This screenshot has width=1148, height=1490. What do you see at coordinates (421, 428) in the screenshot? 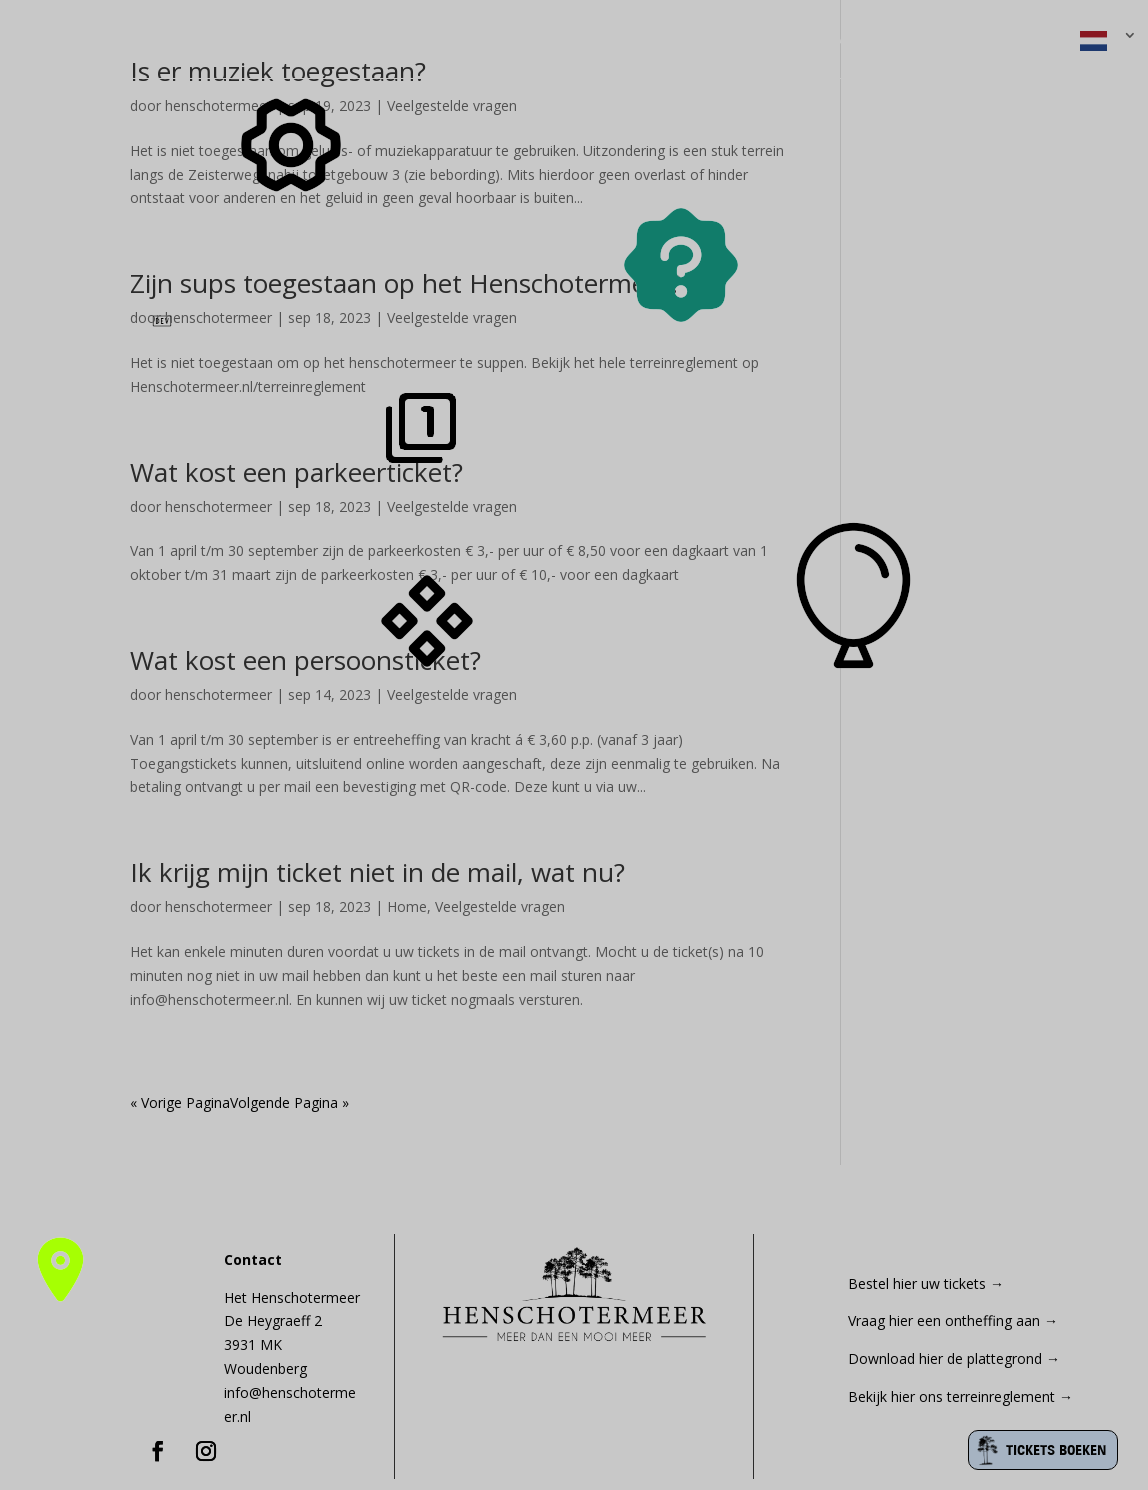
I see `indicates first item in a numbered series or gallery` at bounding box center [421, 428].